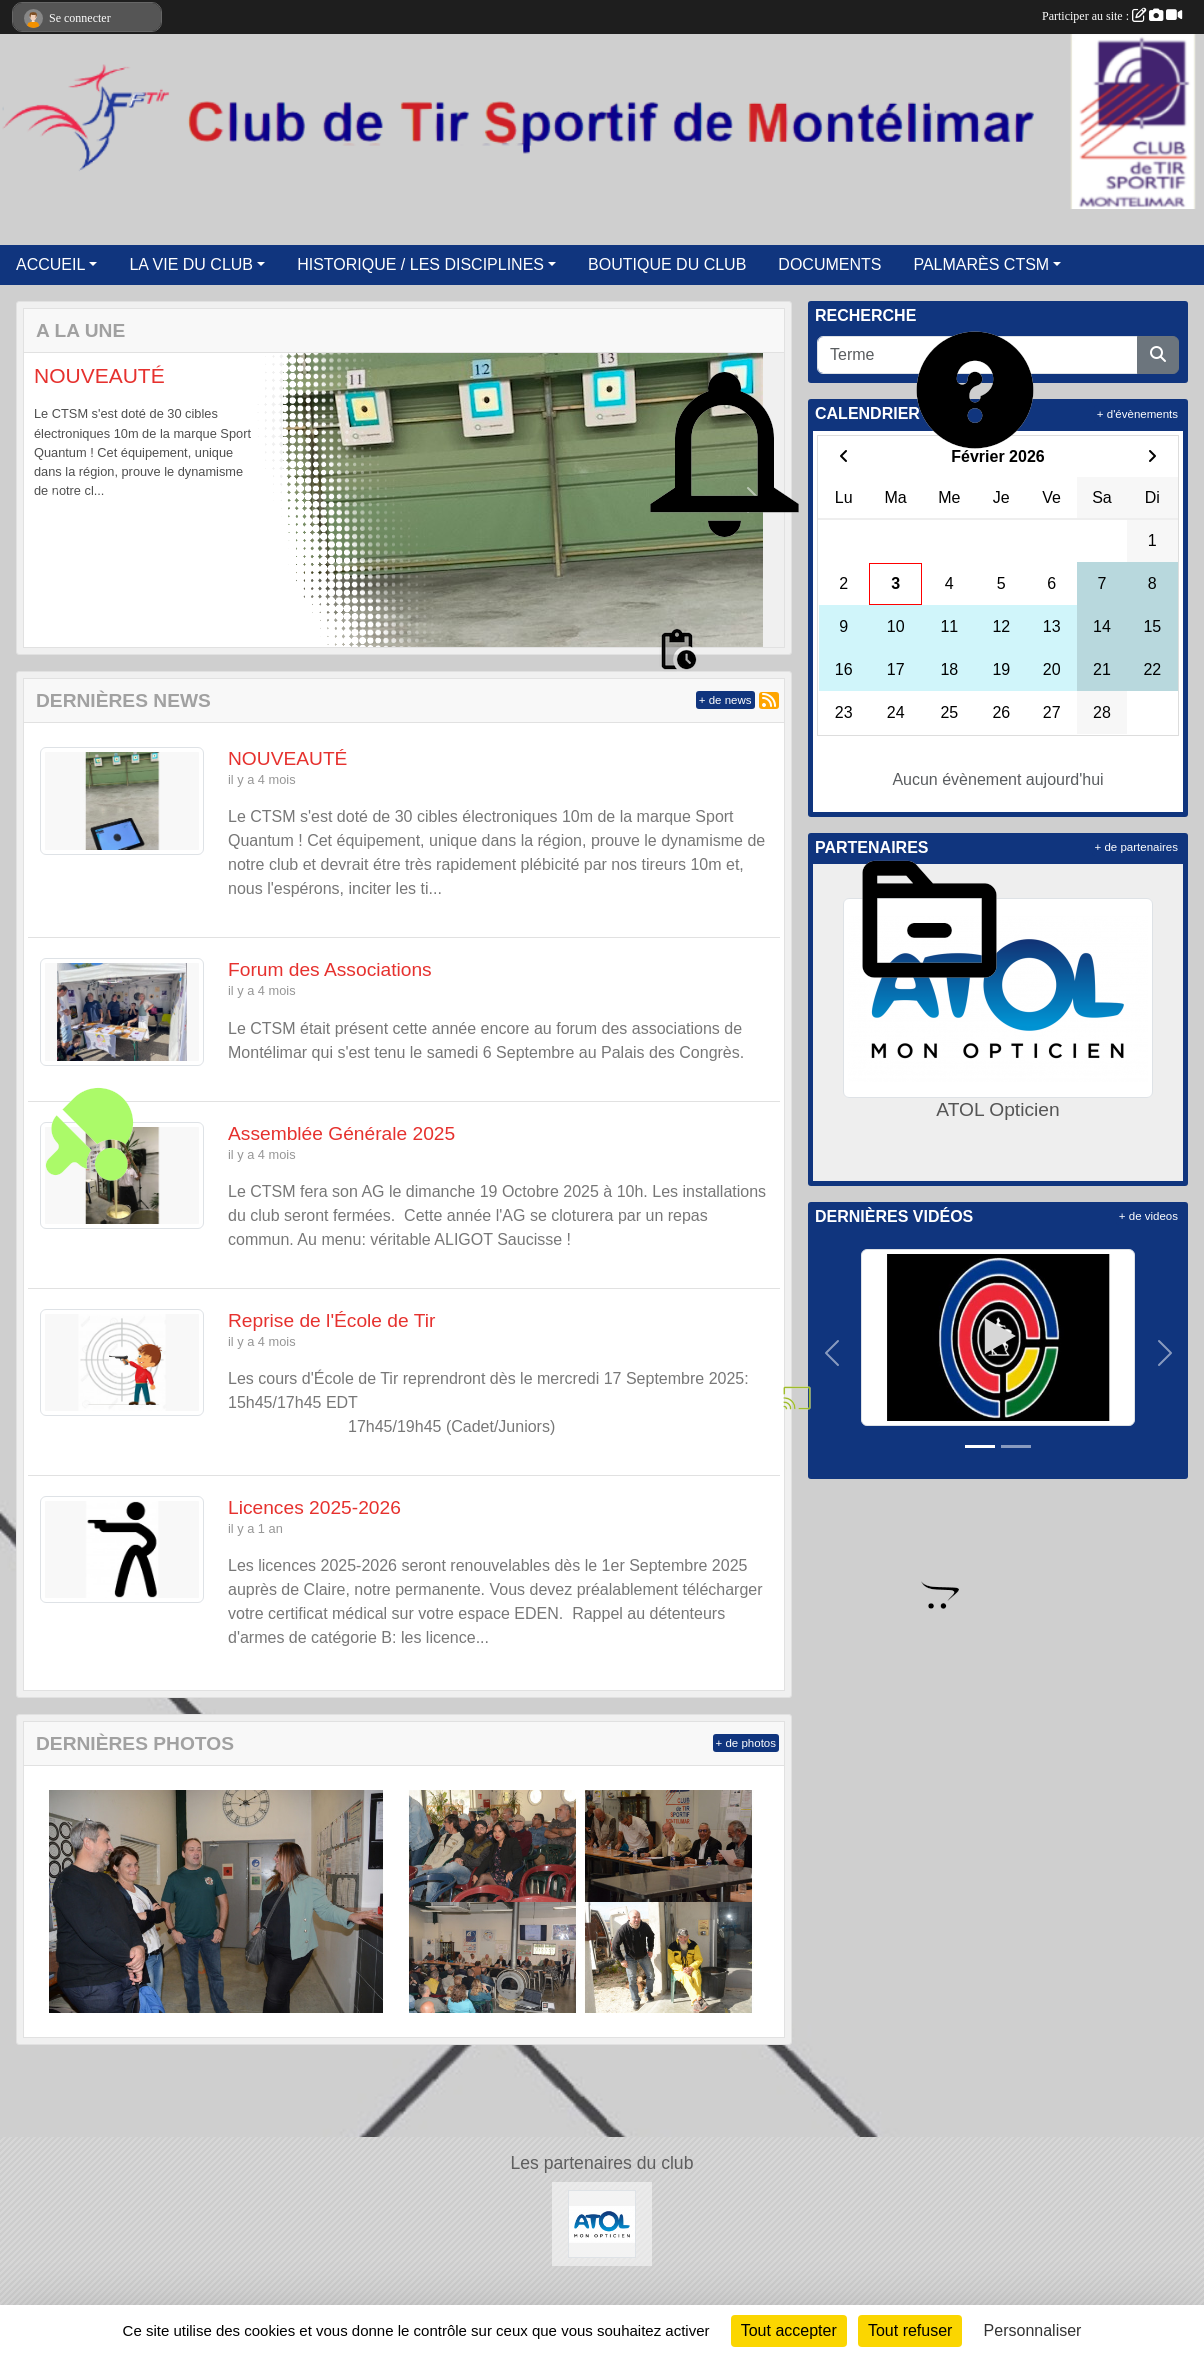  What do you see at coordinates (929, 920) in the screenshot?
I see `remove a folder from your files` at bounding box center [929, 920].